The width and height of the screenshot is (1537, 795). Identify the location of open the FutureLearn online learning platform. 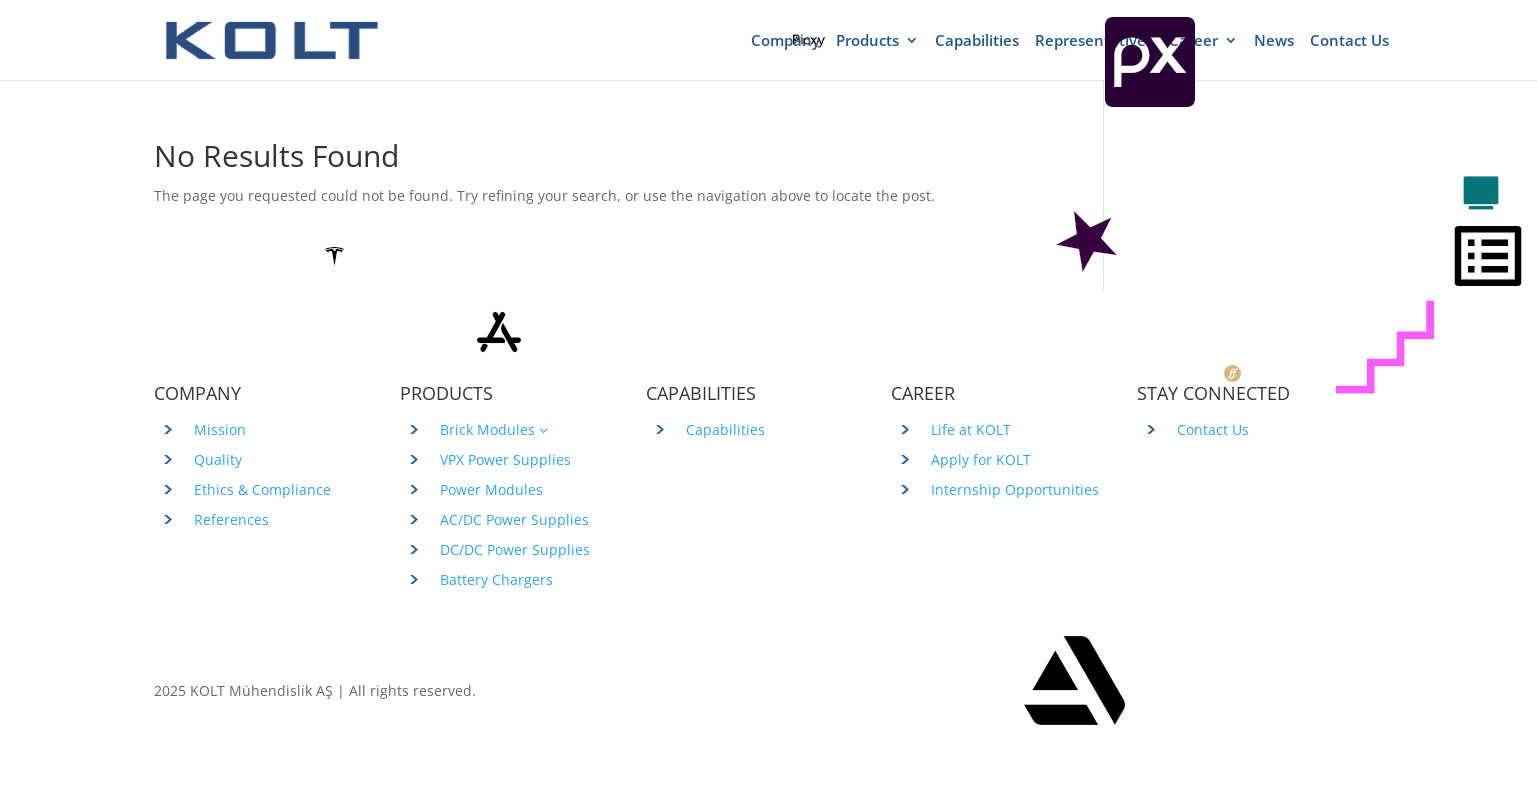
(1385, 347).